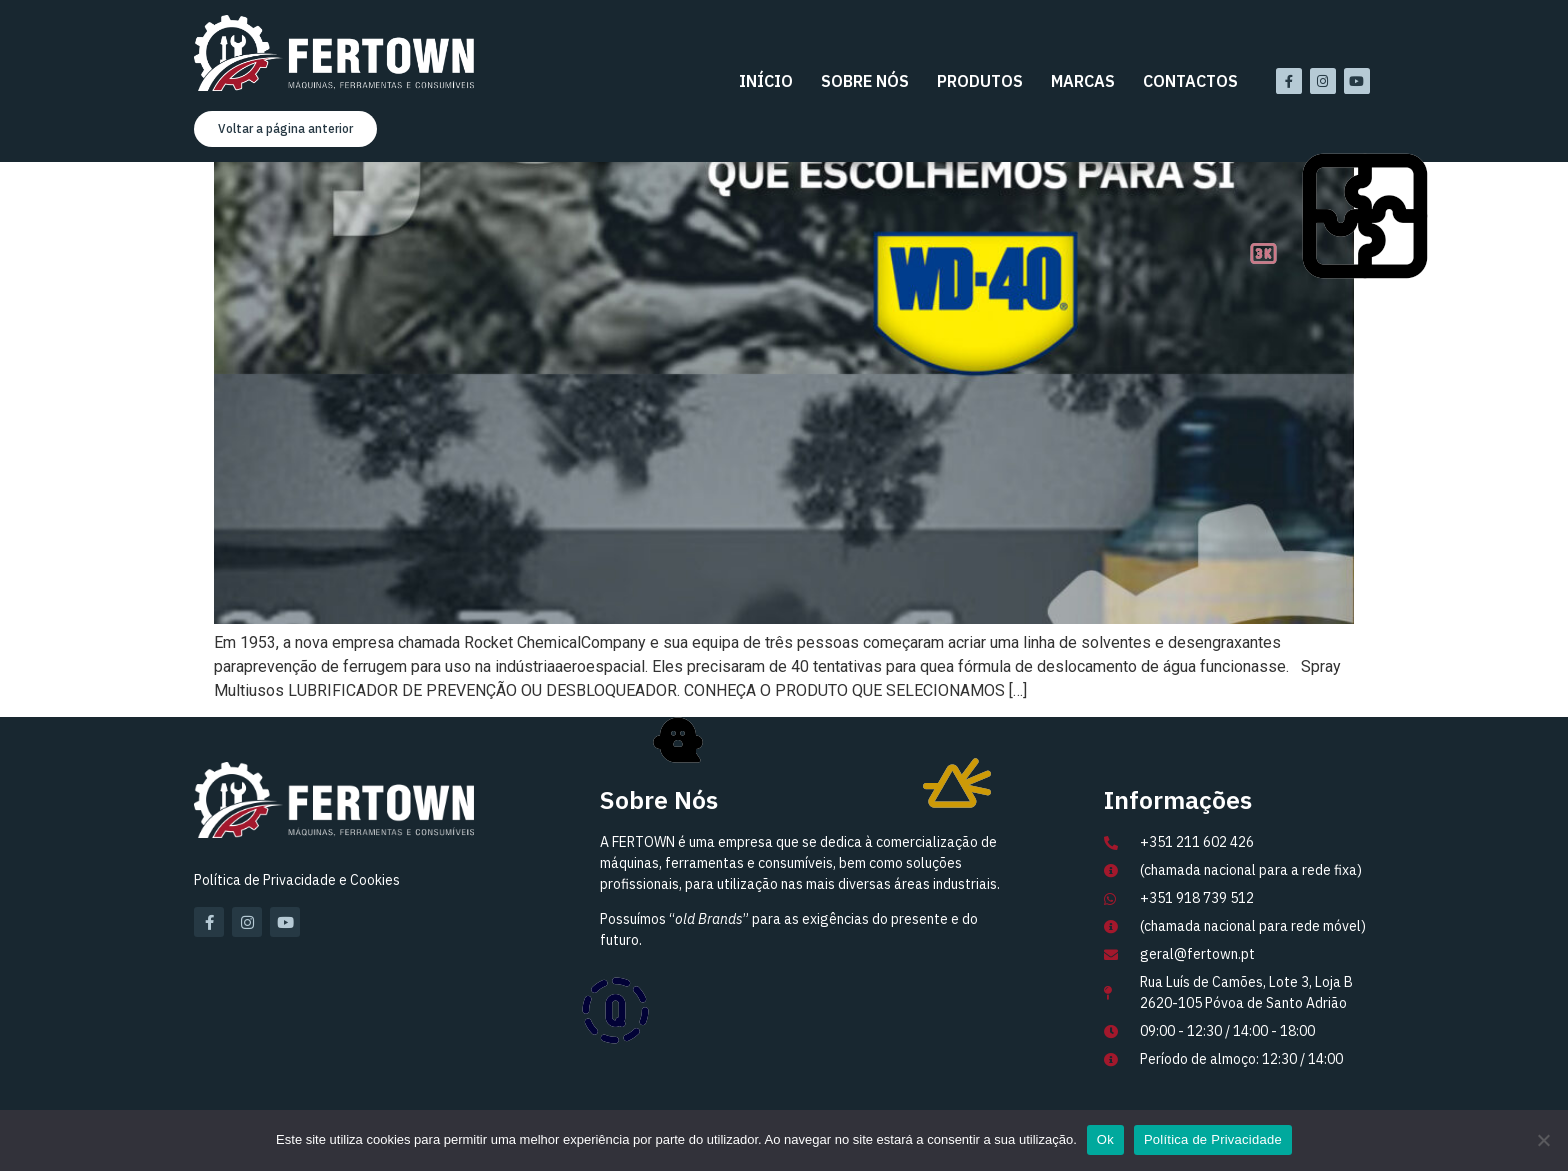  What do you see at coordinates (957, 783) in the screenshot?
I see `toggle light refraction or prism effect` at bounding box center [957, 783].